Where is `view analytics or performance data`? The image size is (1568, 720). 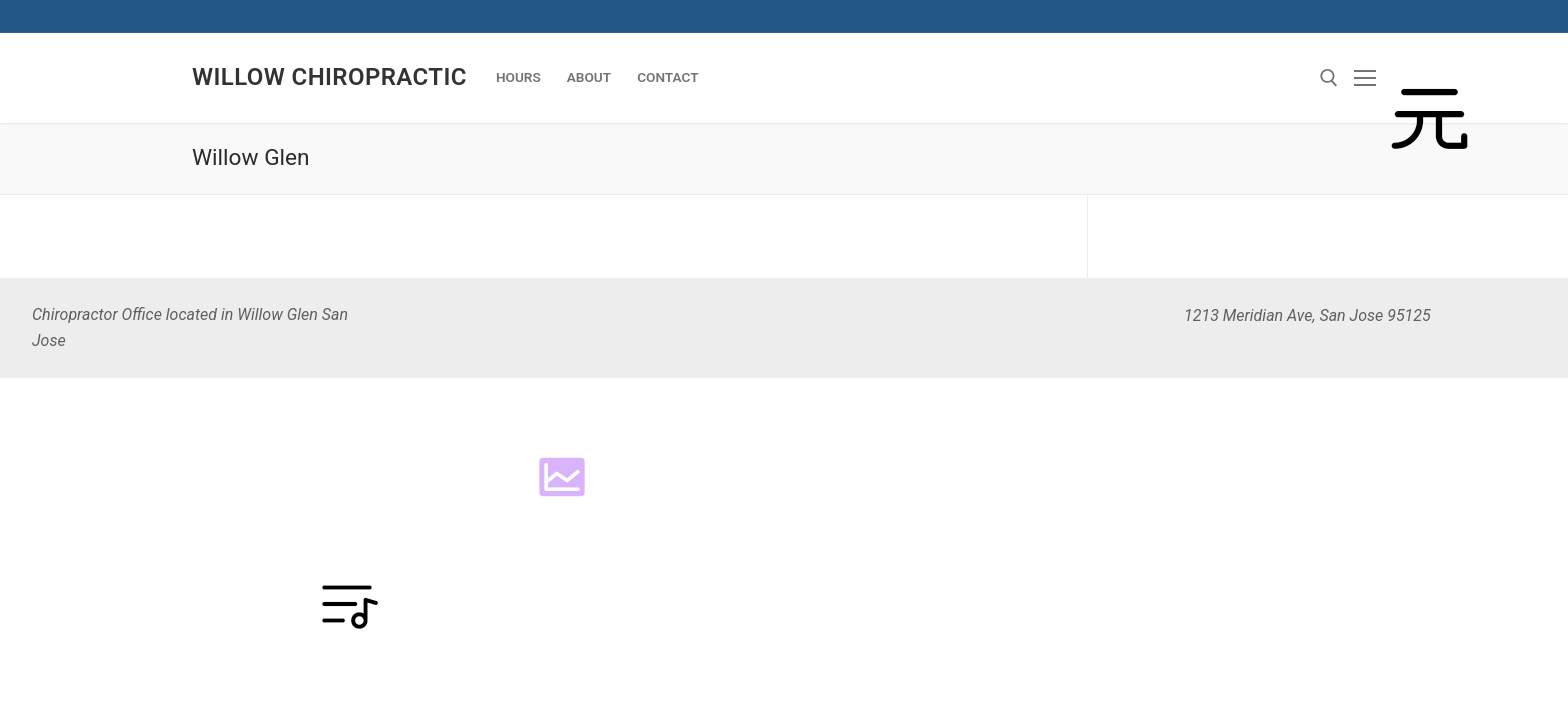 view analytics or performance data is located at coordinates (562, 477).